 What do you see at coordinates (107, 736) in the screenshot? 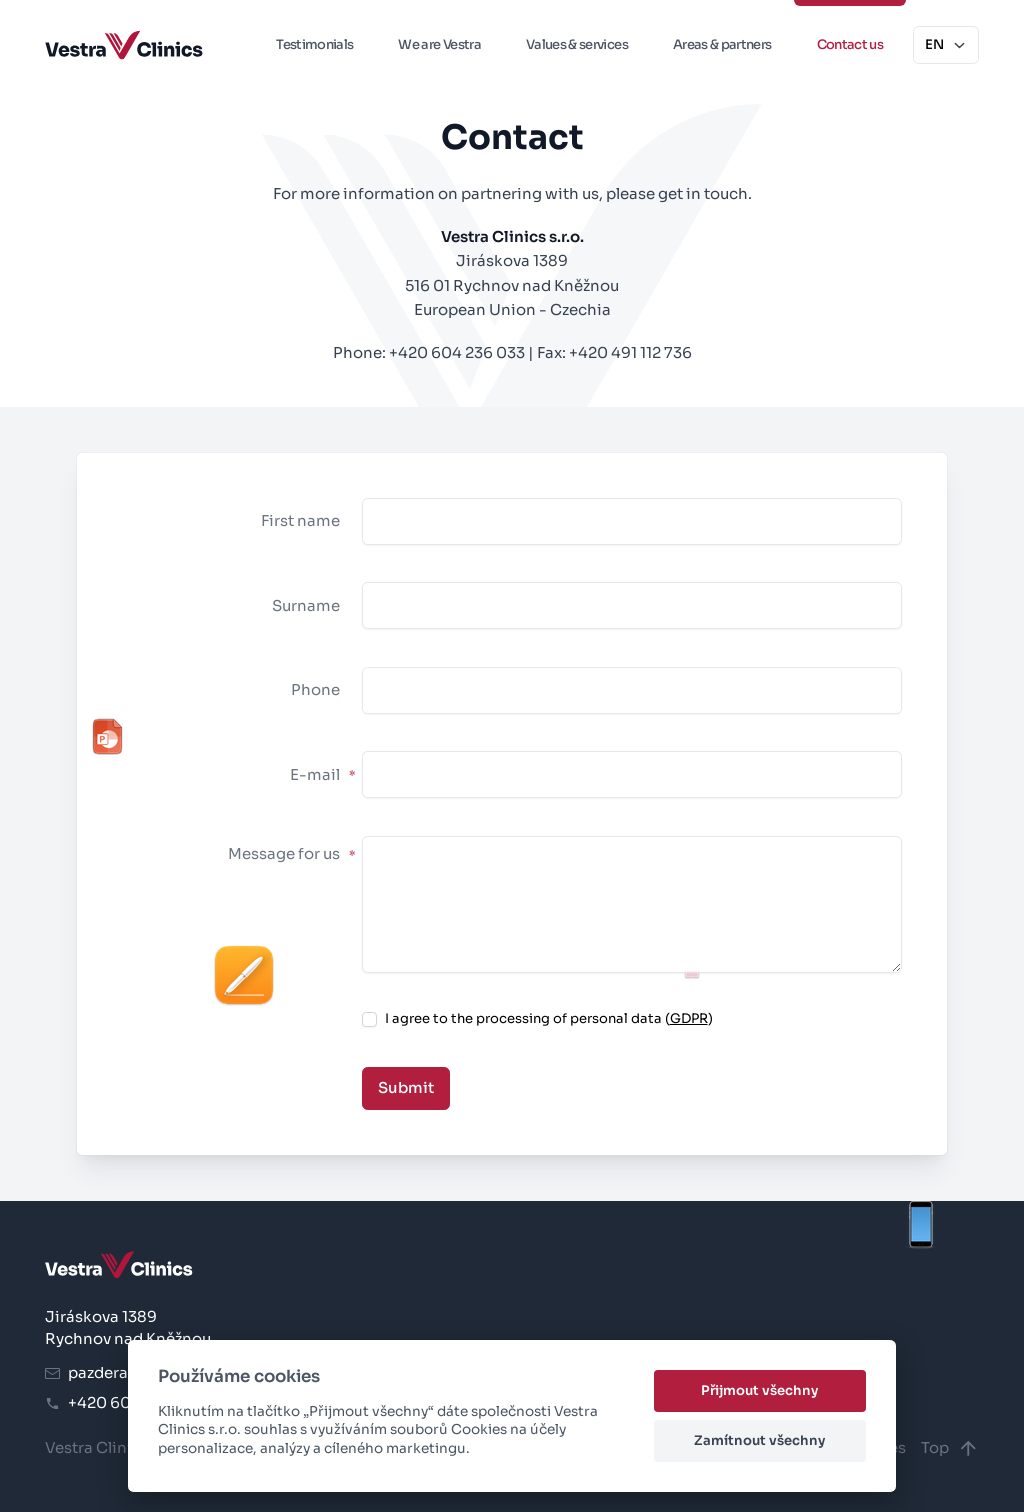
I see `powerpoint slideshow file` at bounding box center [107, 736].